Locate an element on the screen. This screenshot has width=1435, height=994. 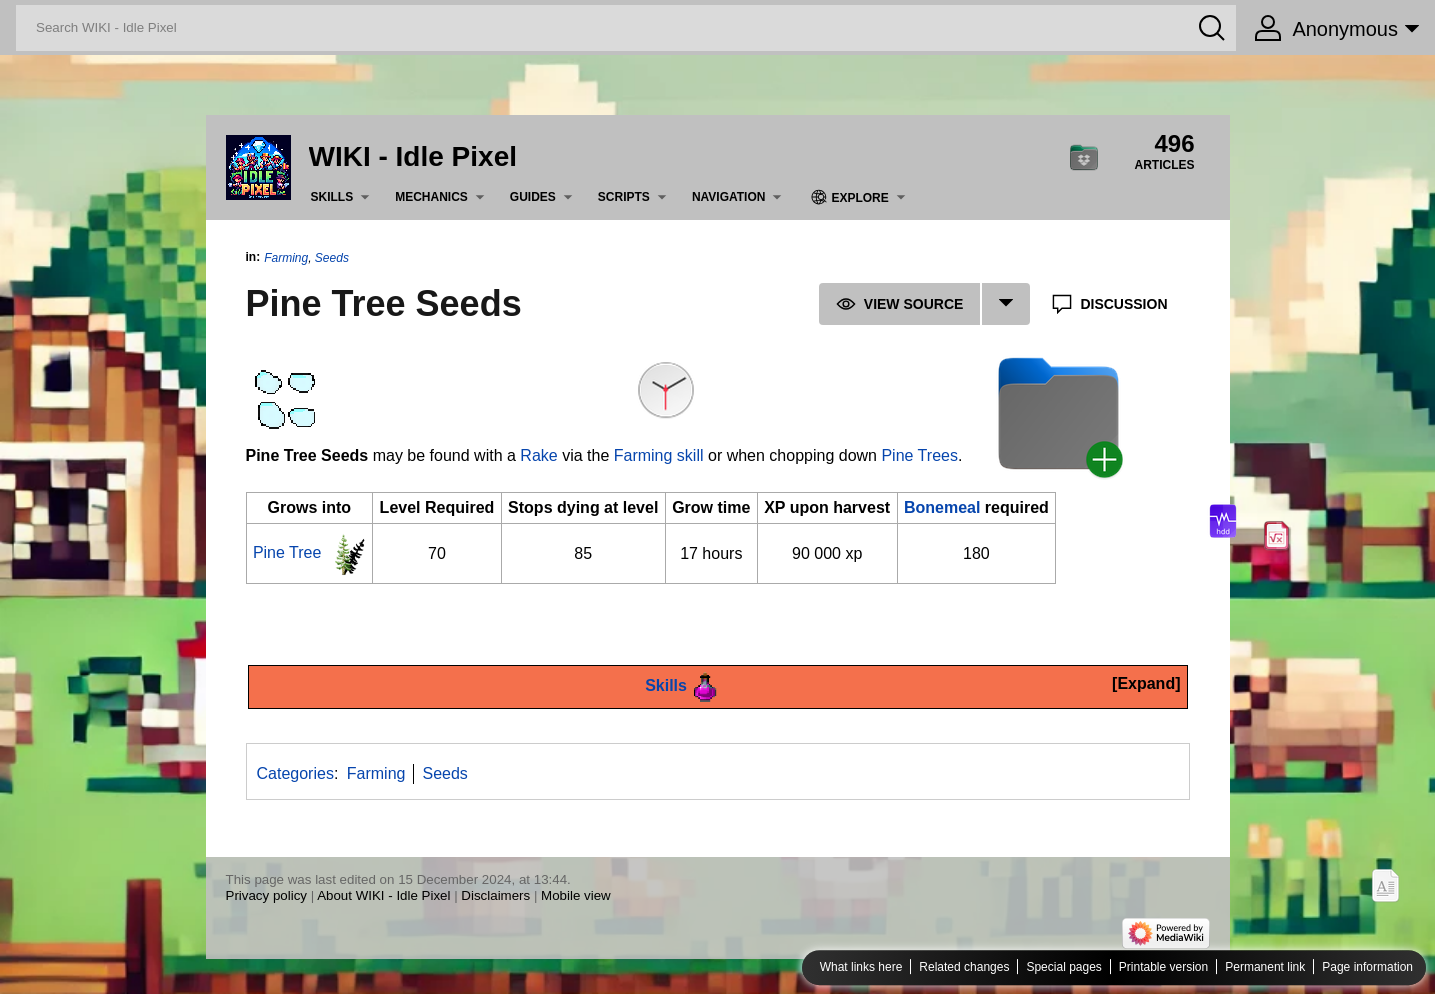
create a new folder is located at coordinates (1058, 413).